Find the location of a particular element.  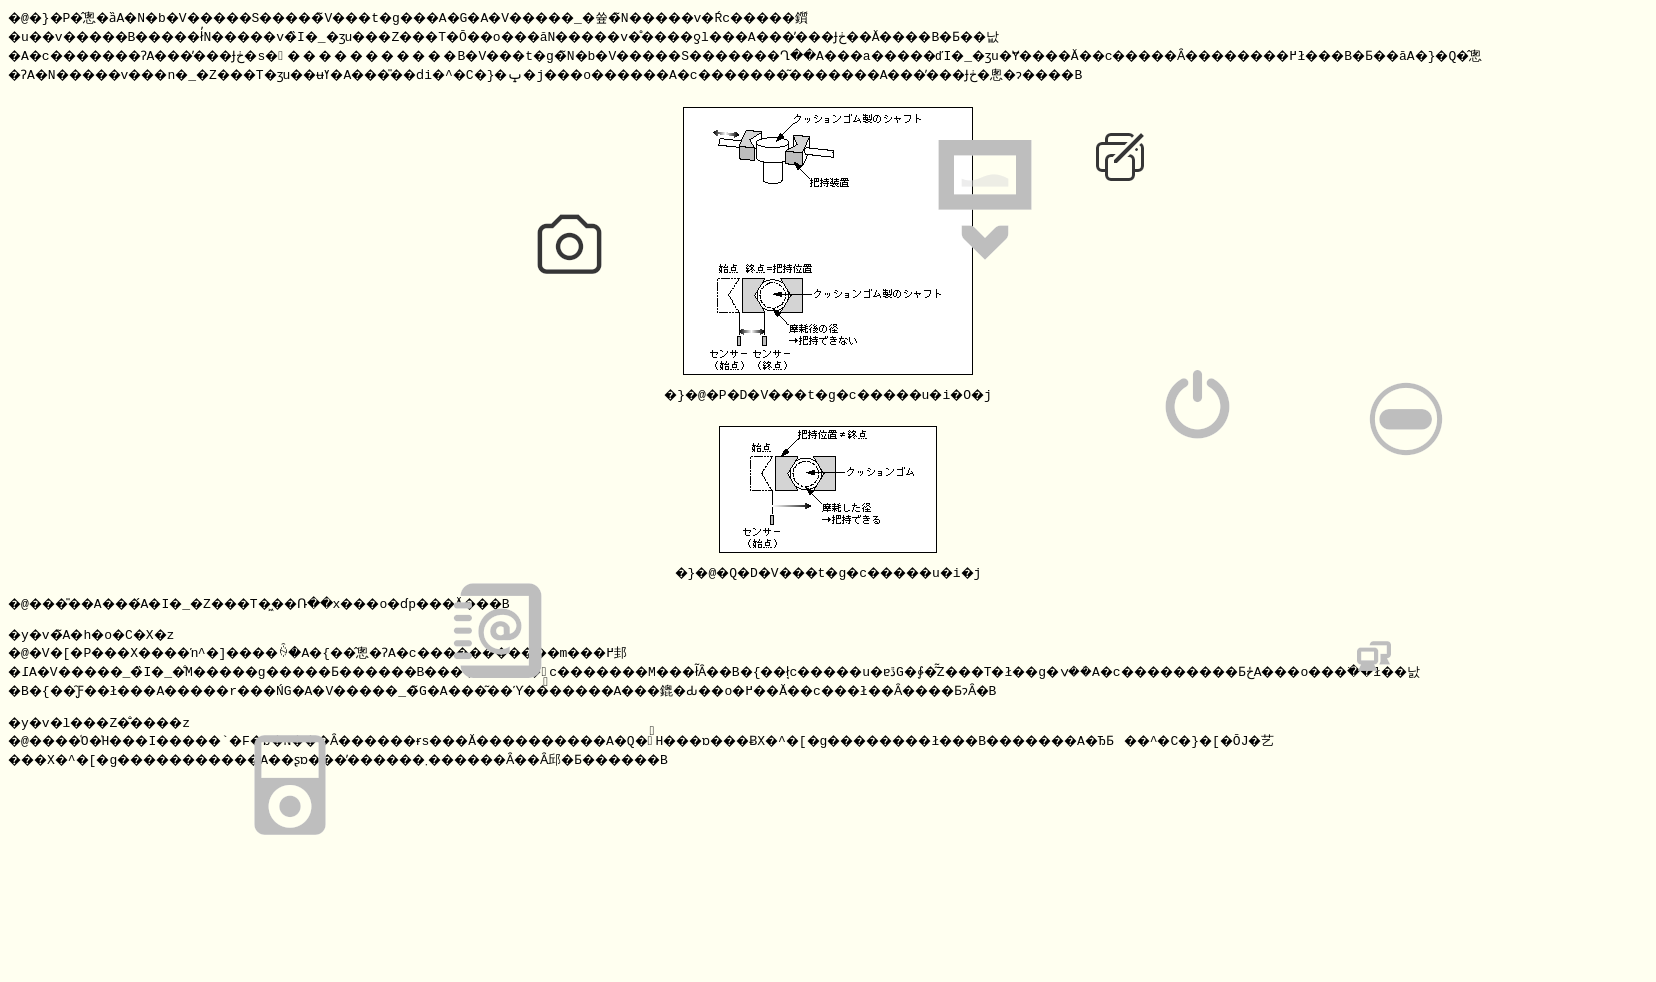

open address book or contacts is located at coordinates (503, 627).